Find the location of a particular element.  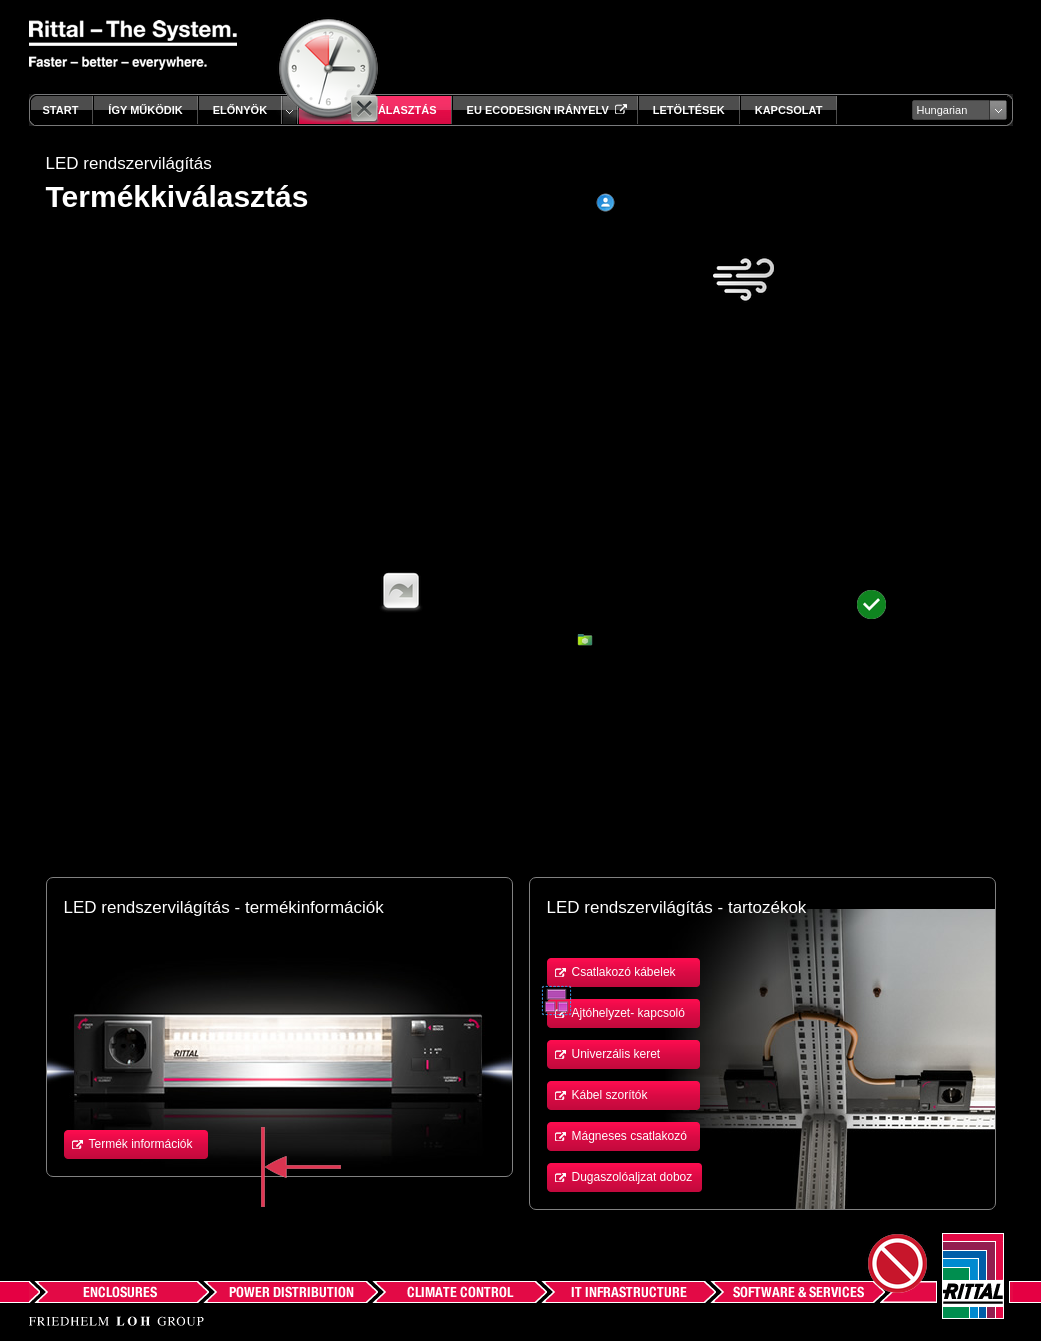

clear or delete text from an input field is located at coordinates (897, 1263).